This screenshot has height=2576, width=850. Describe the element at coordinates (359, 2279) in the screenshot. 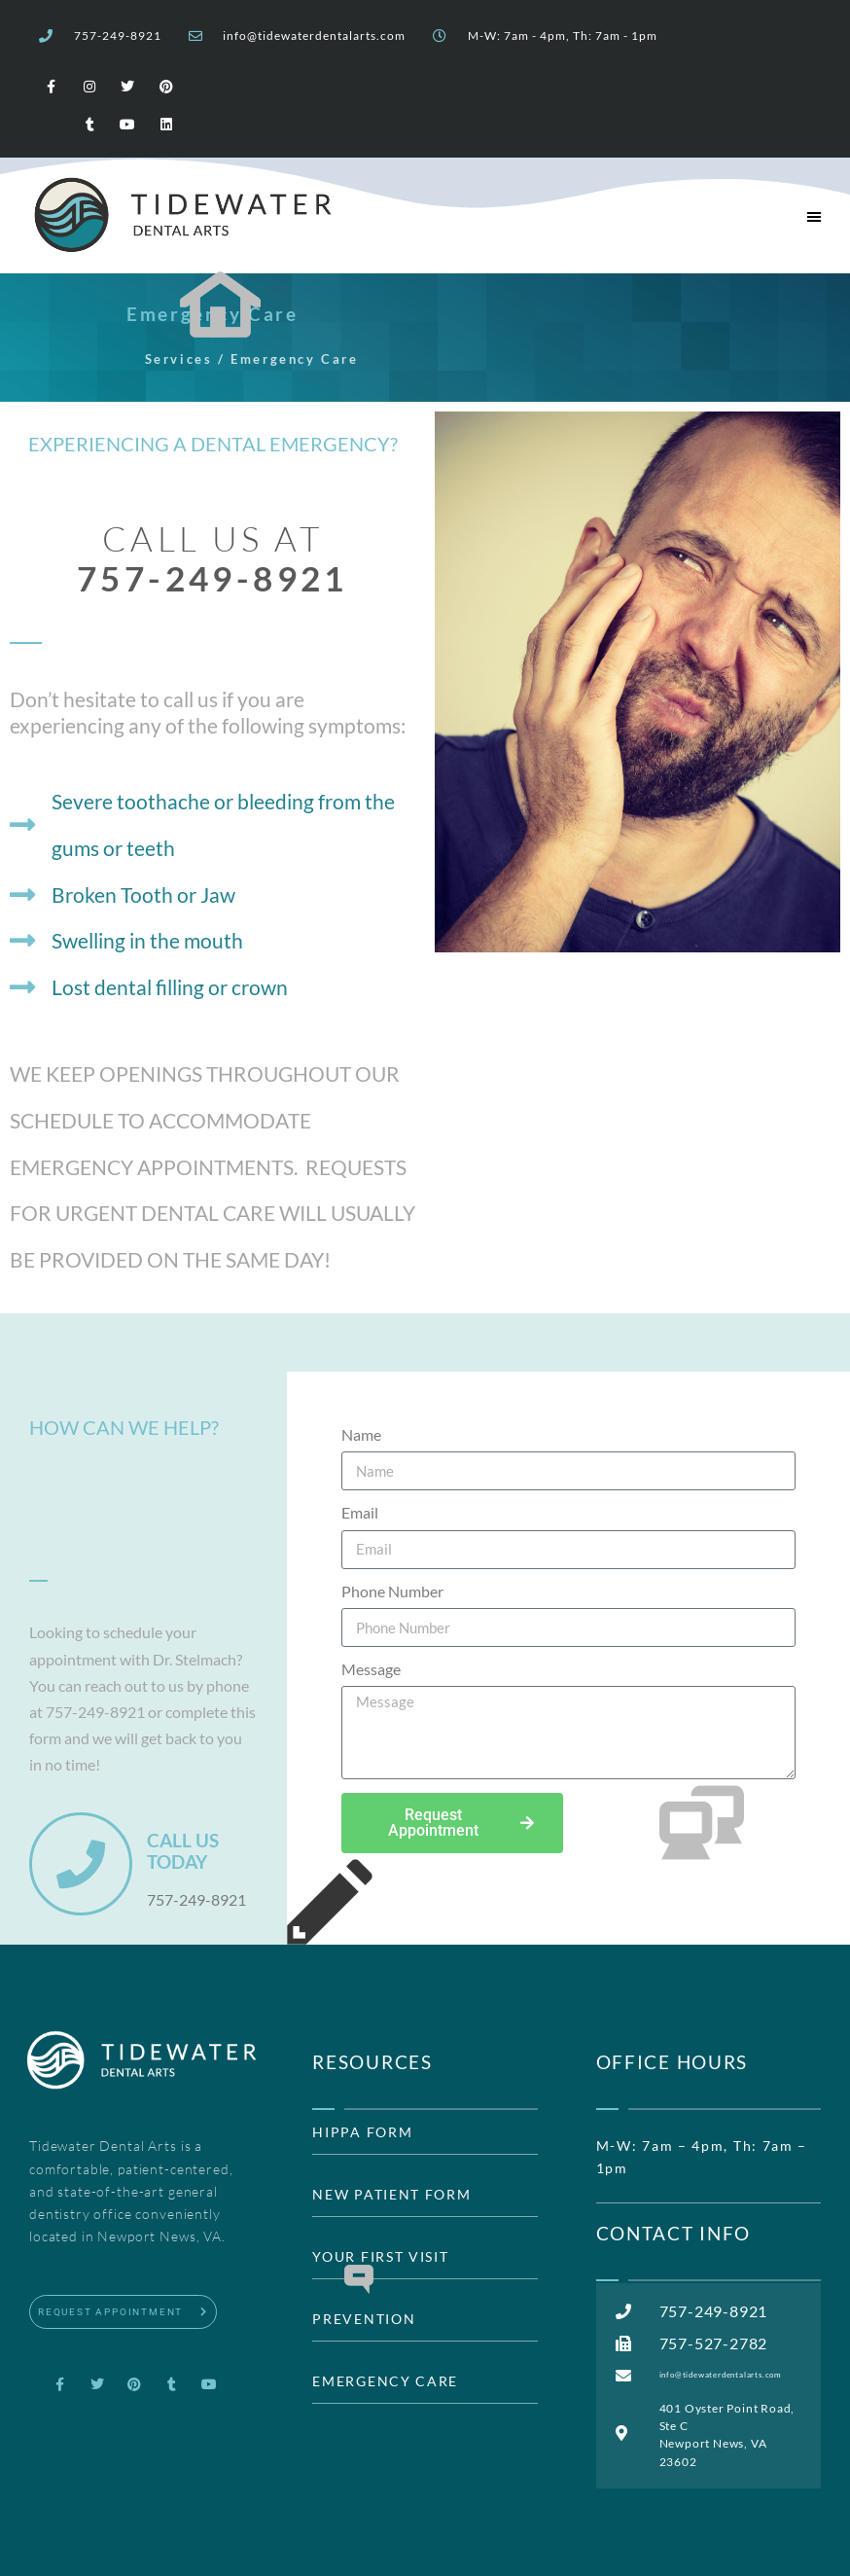

I see `indicates user is busy or unavailable for chat` at that location.